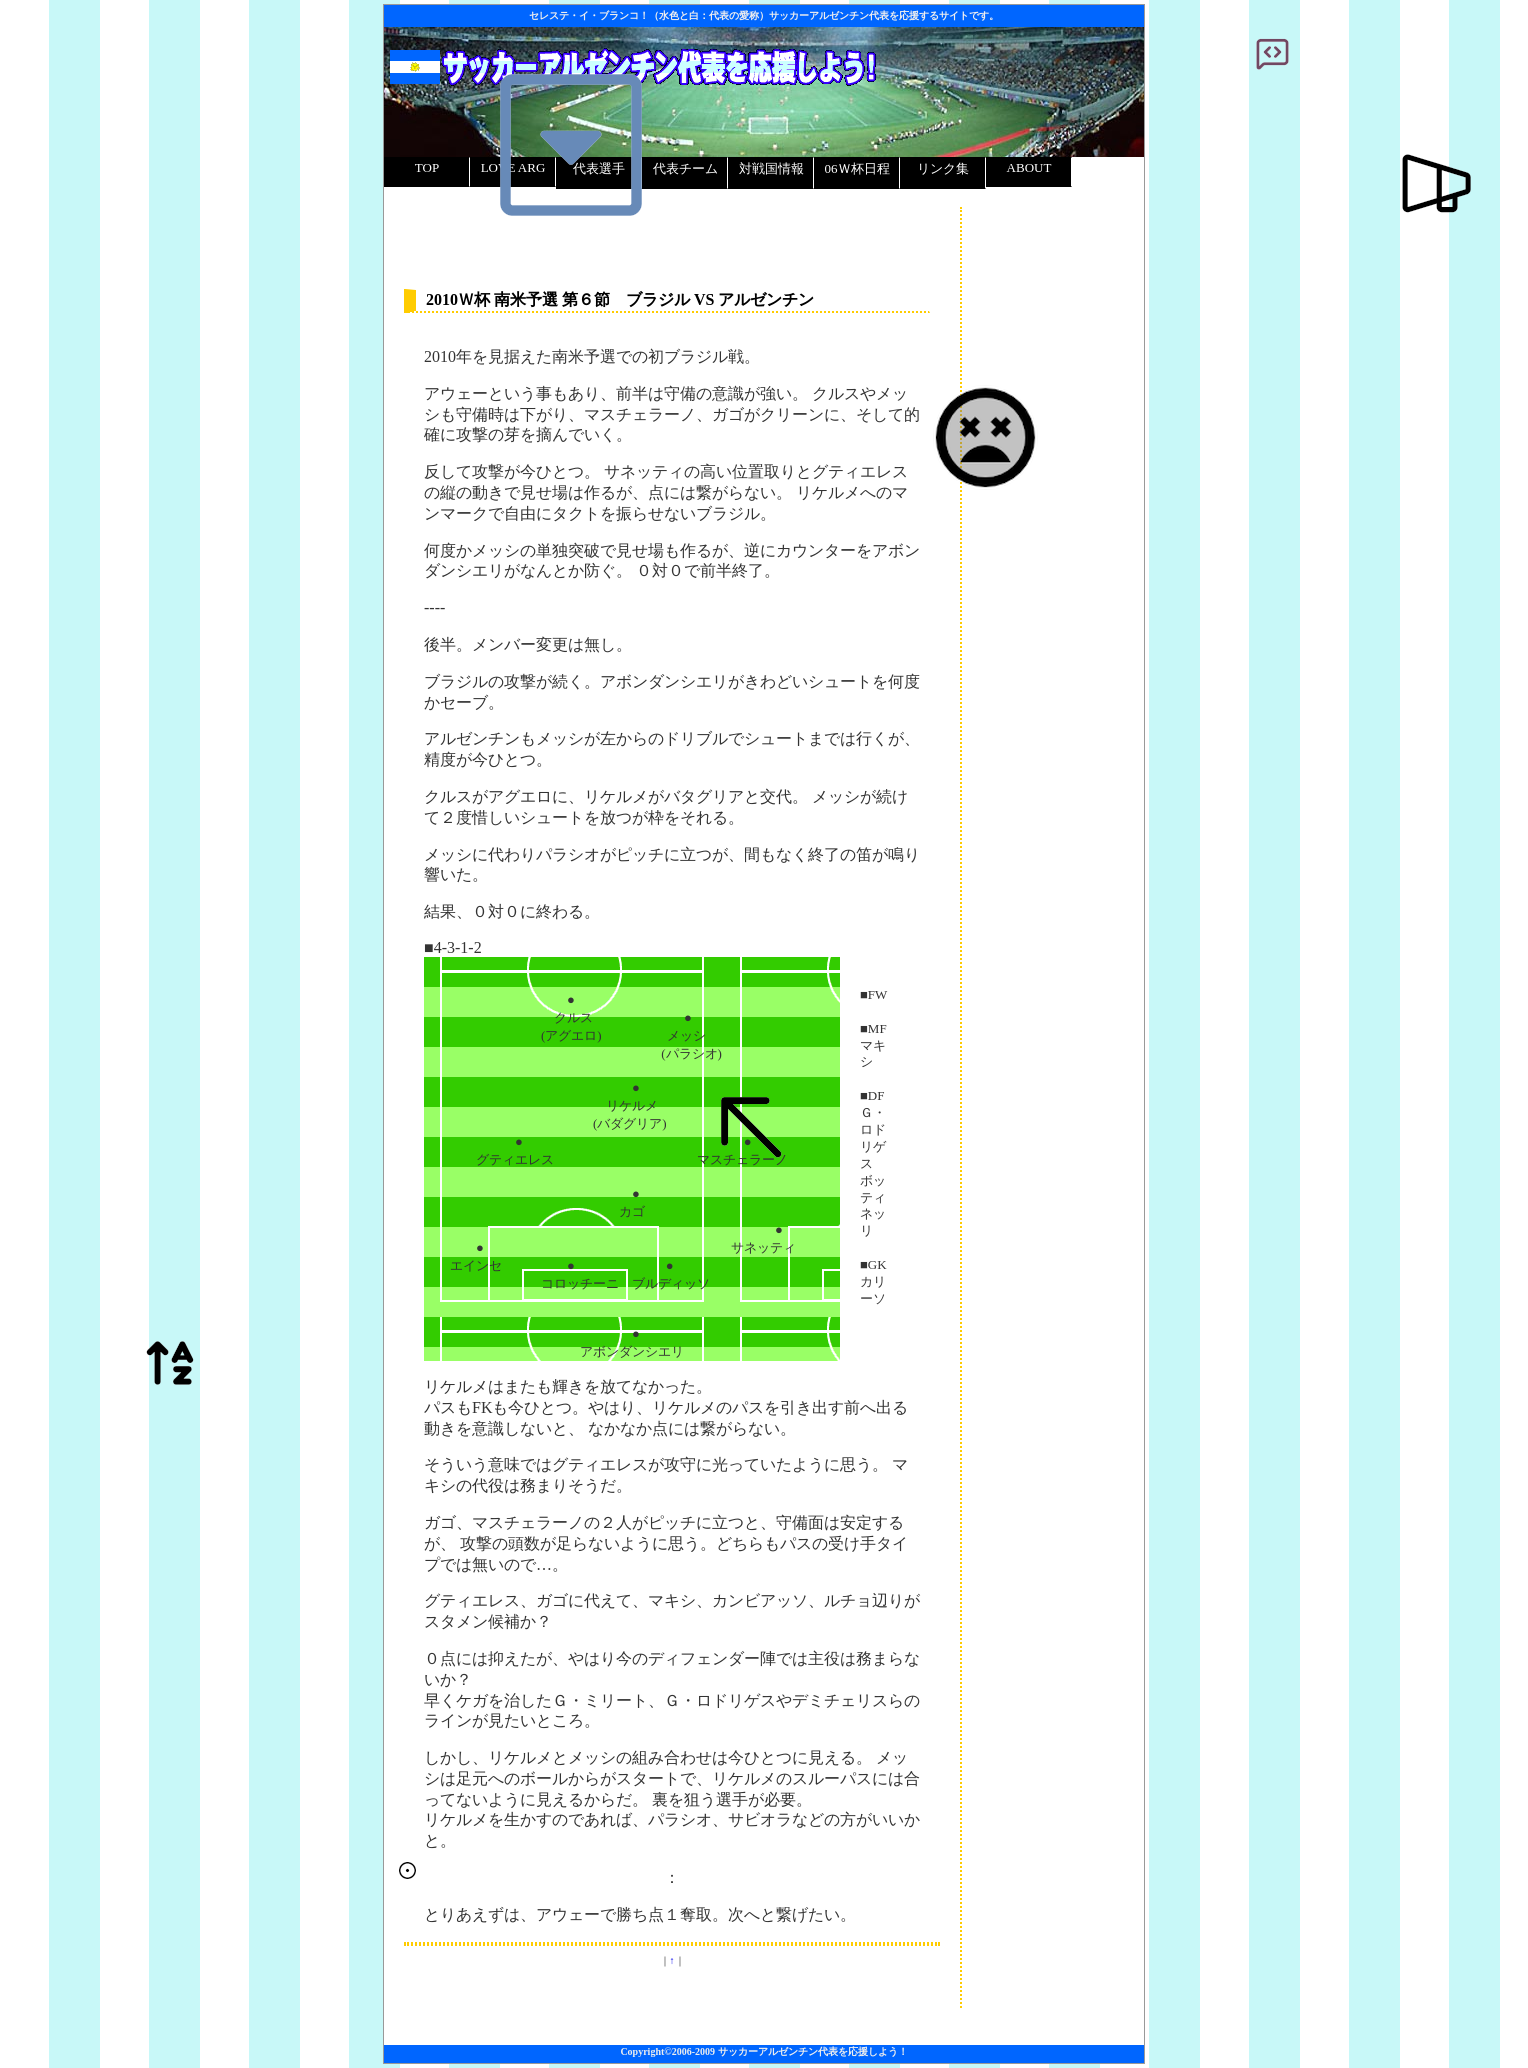 The height and width of the screenshot is (2068, 1528). What do you see at coordinates (407, 1870) in the screenshot?
I see `open a new issue` at bounding box center [407, 1870].